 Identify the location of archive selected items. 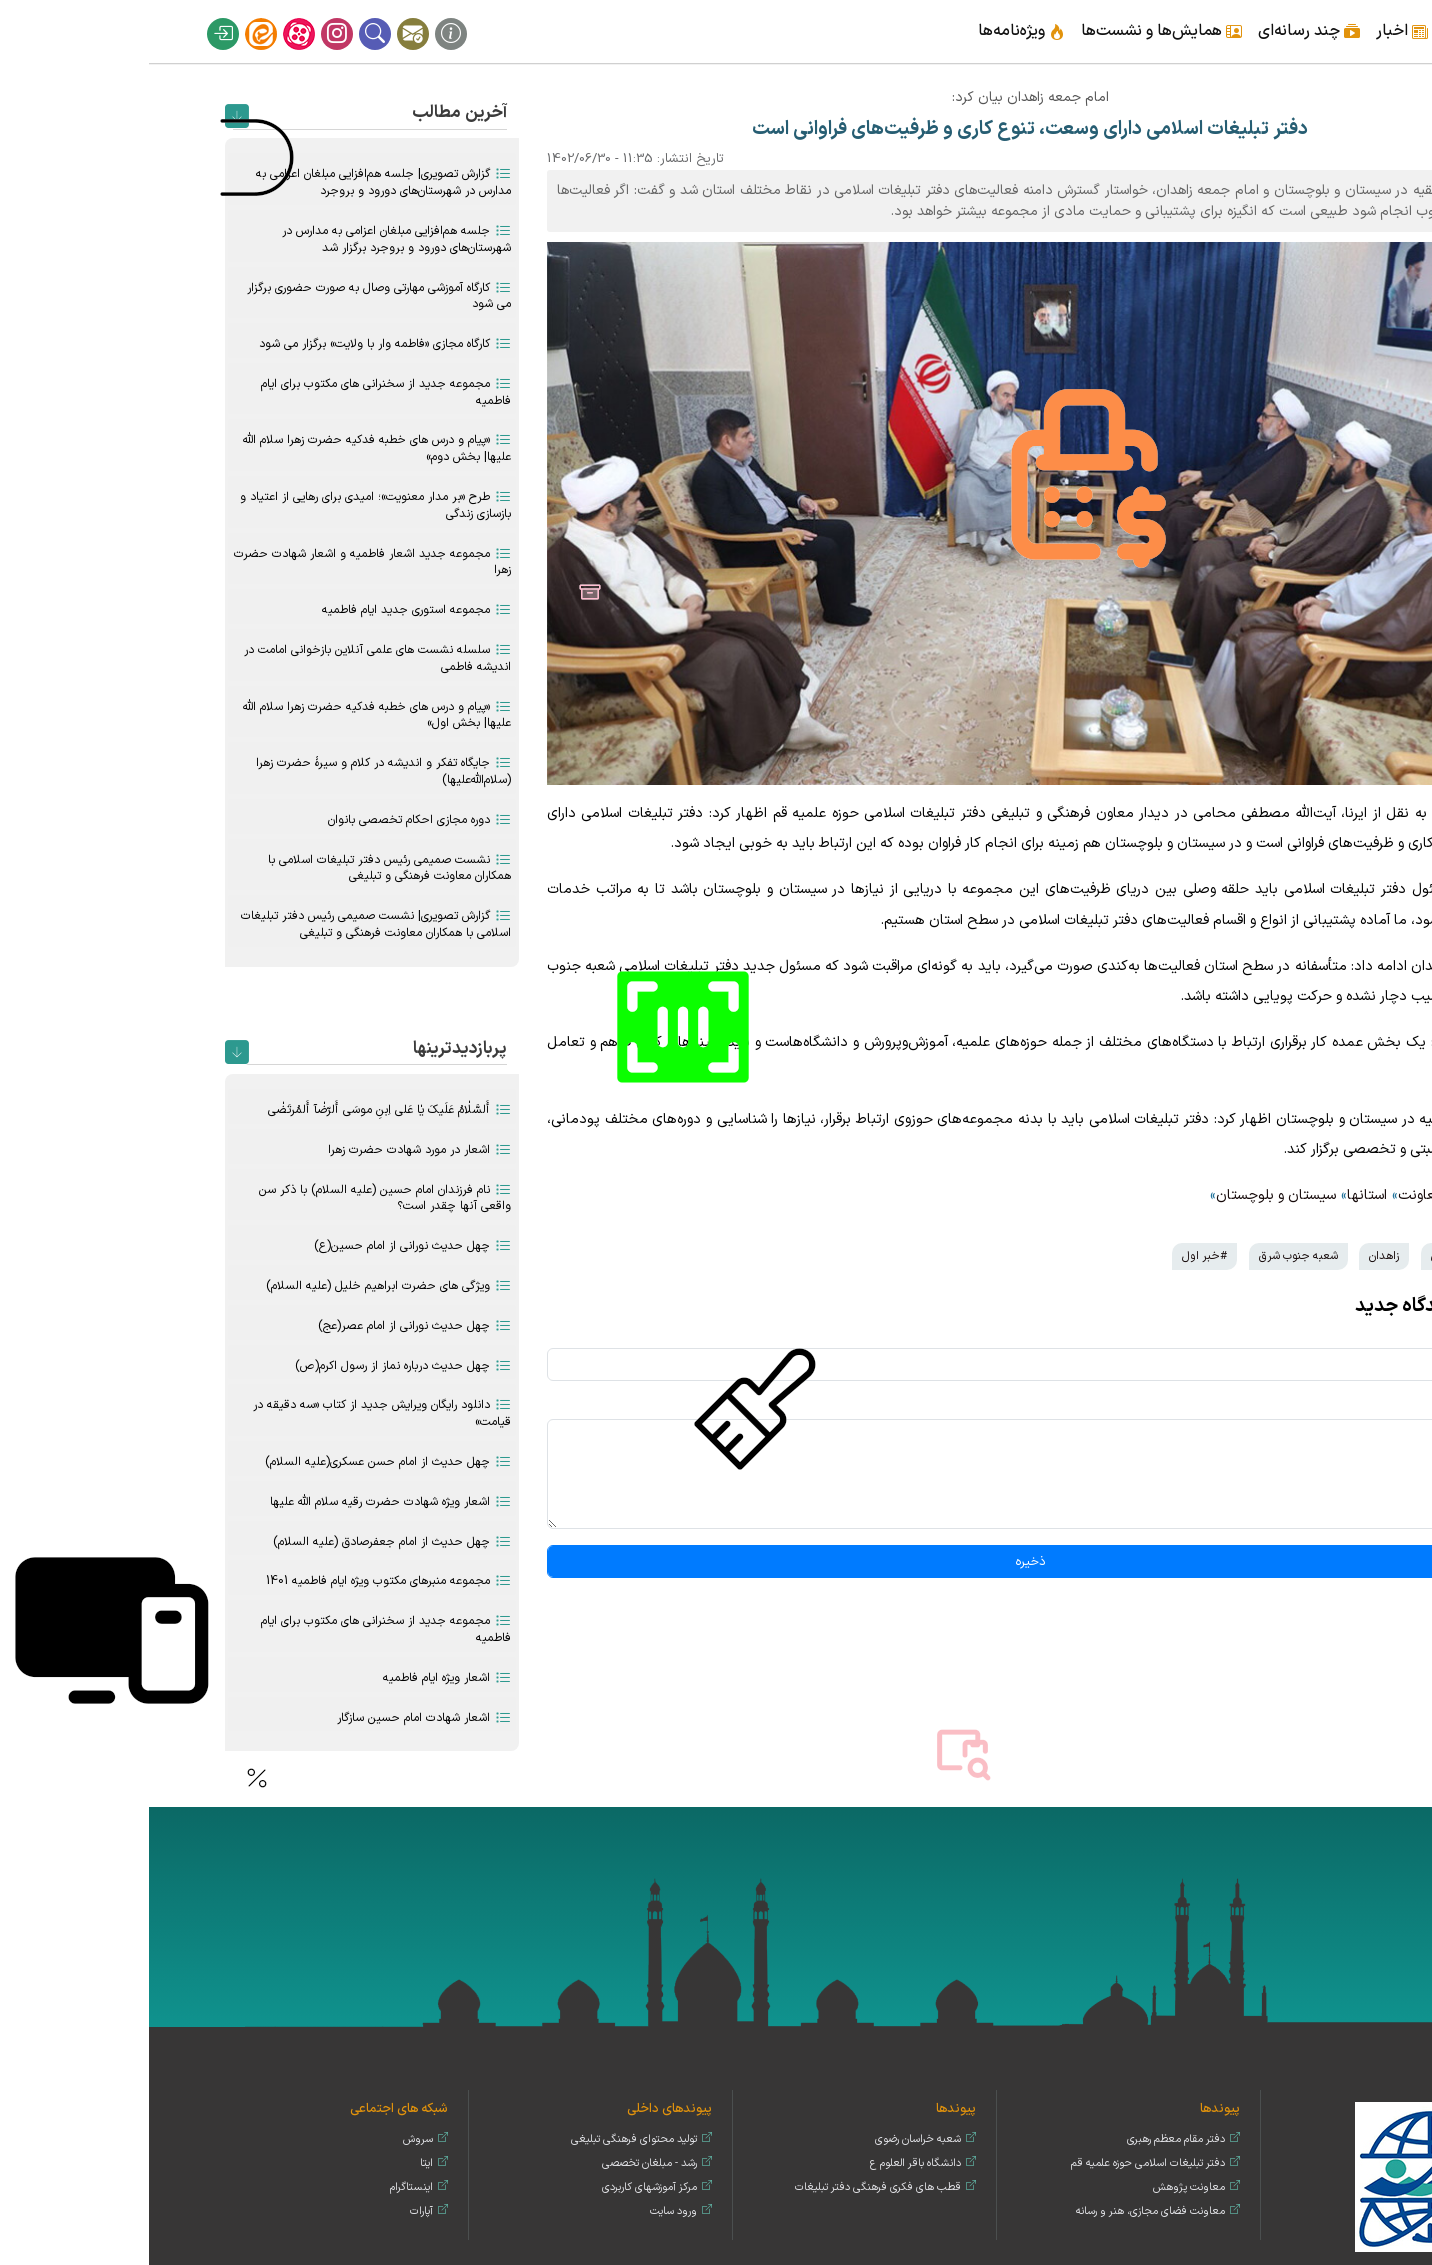
(590, 592).